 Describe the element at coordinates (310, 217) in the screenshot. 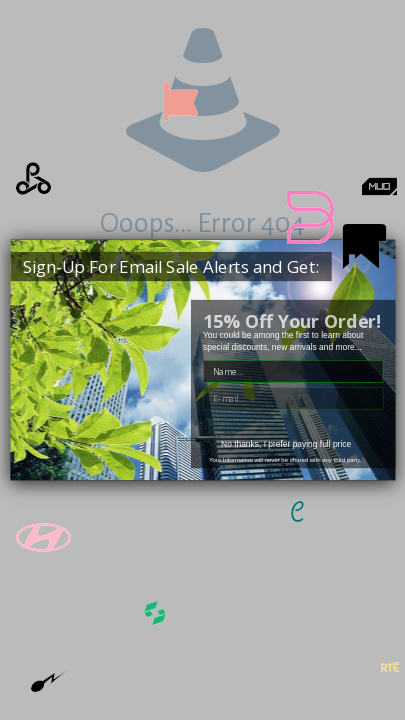

I see `bluesound brand logo` at that location.